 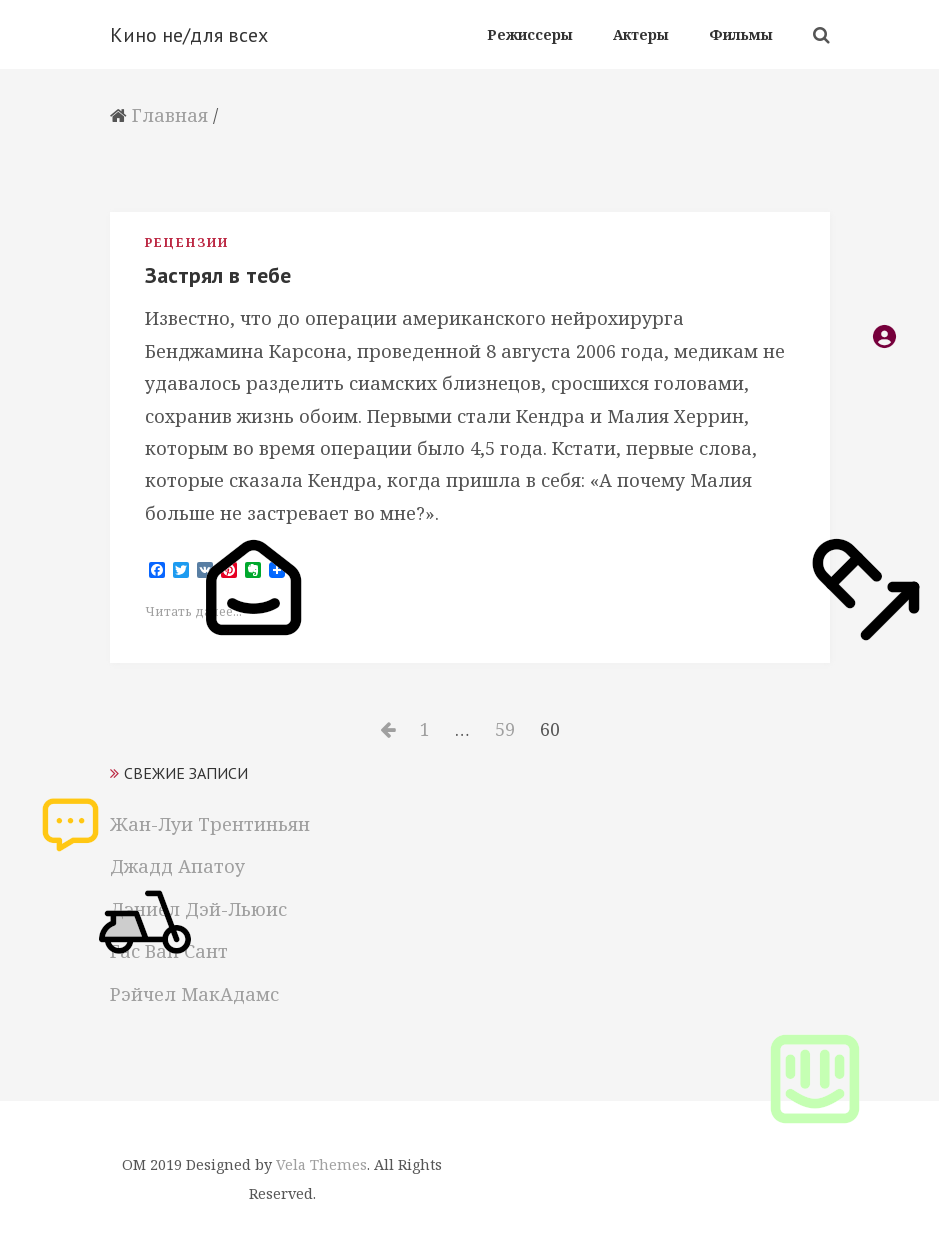 What do you see at coordinates (866, 587) in the screenshot?
I see `change text orientation or direction` at bounding box center [866, 587].